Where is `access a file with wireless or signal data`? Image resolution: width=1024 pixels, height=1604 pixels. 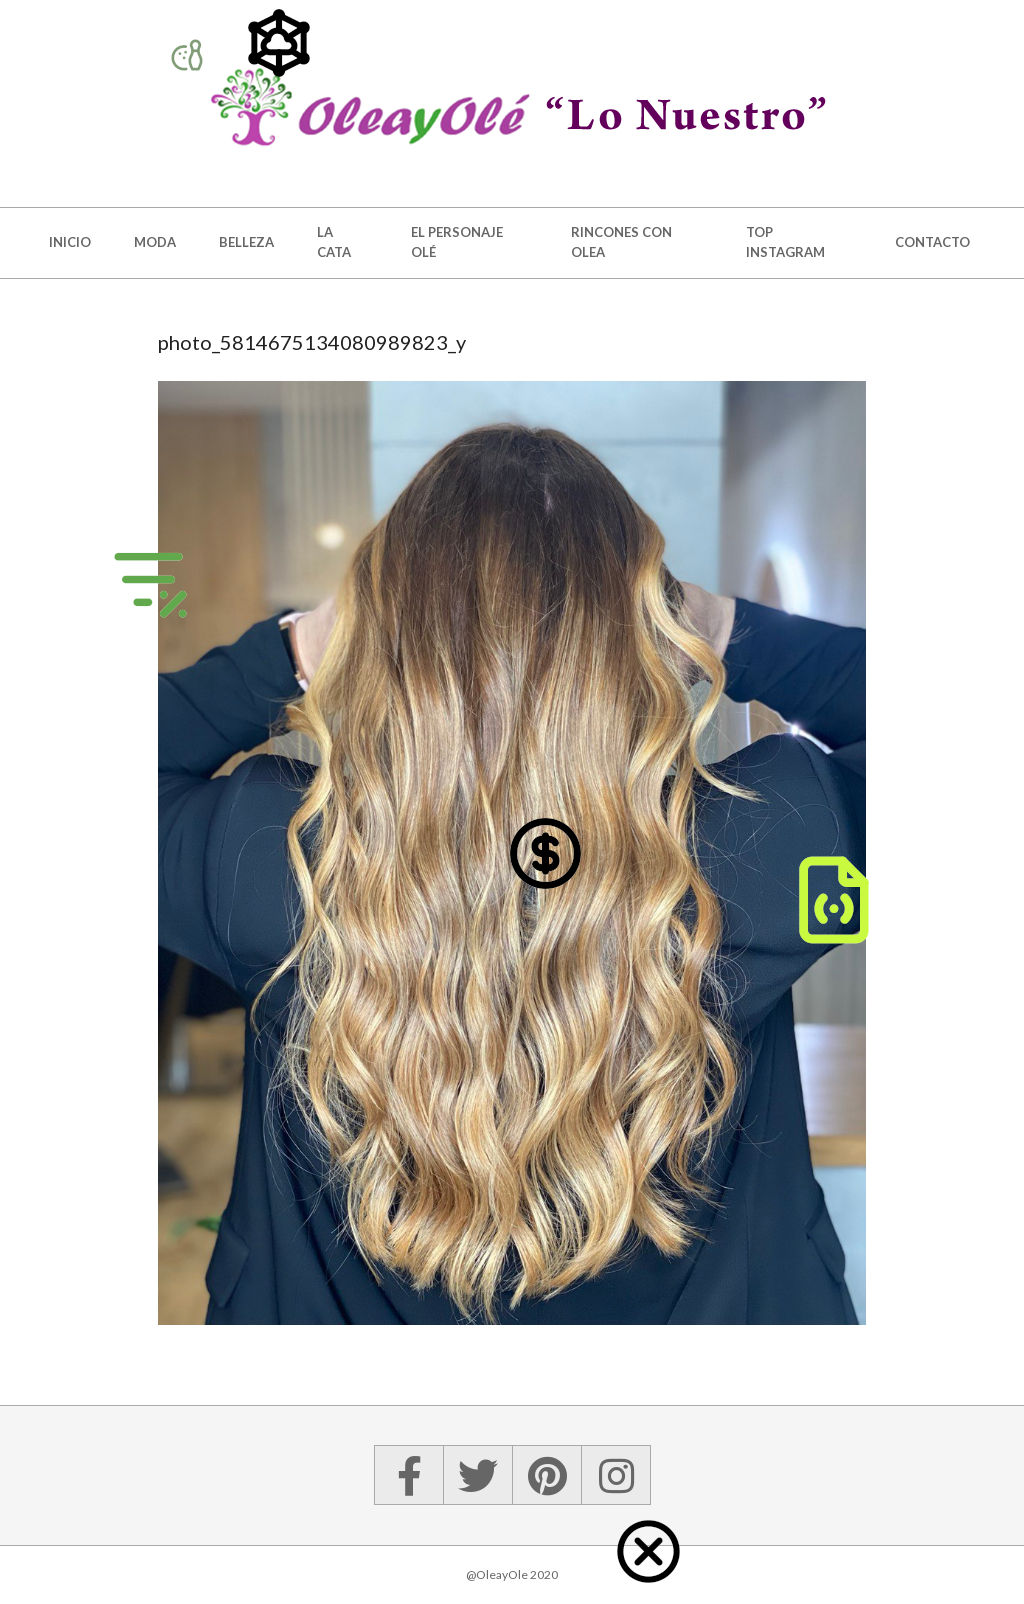 access a file with wireless or signal data is located at coordinates (834, 900).